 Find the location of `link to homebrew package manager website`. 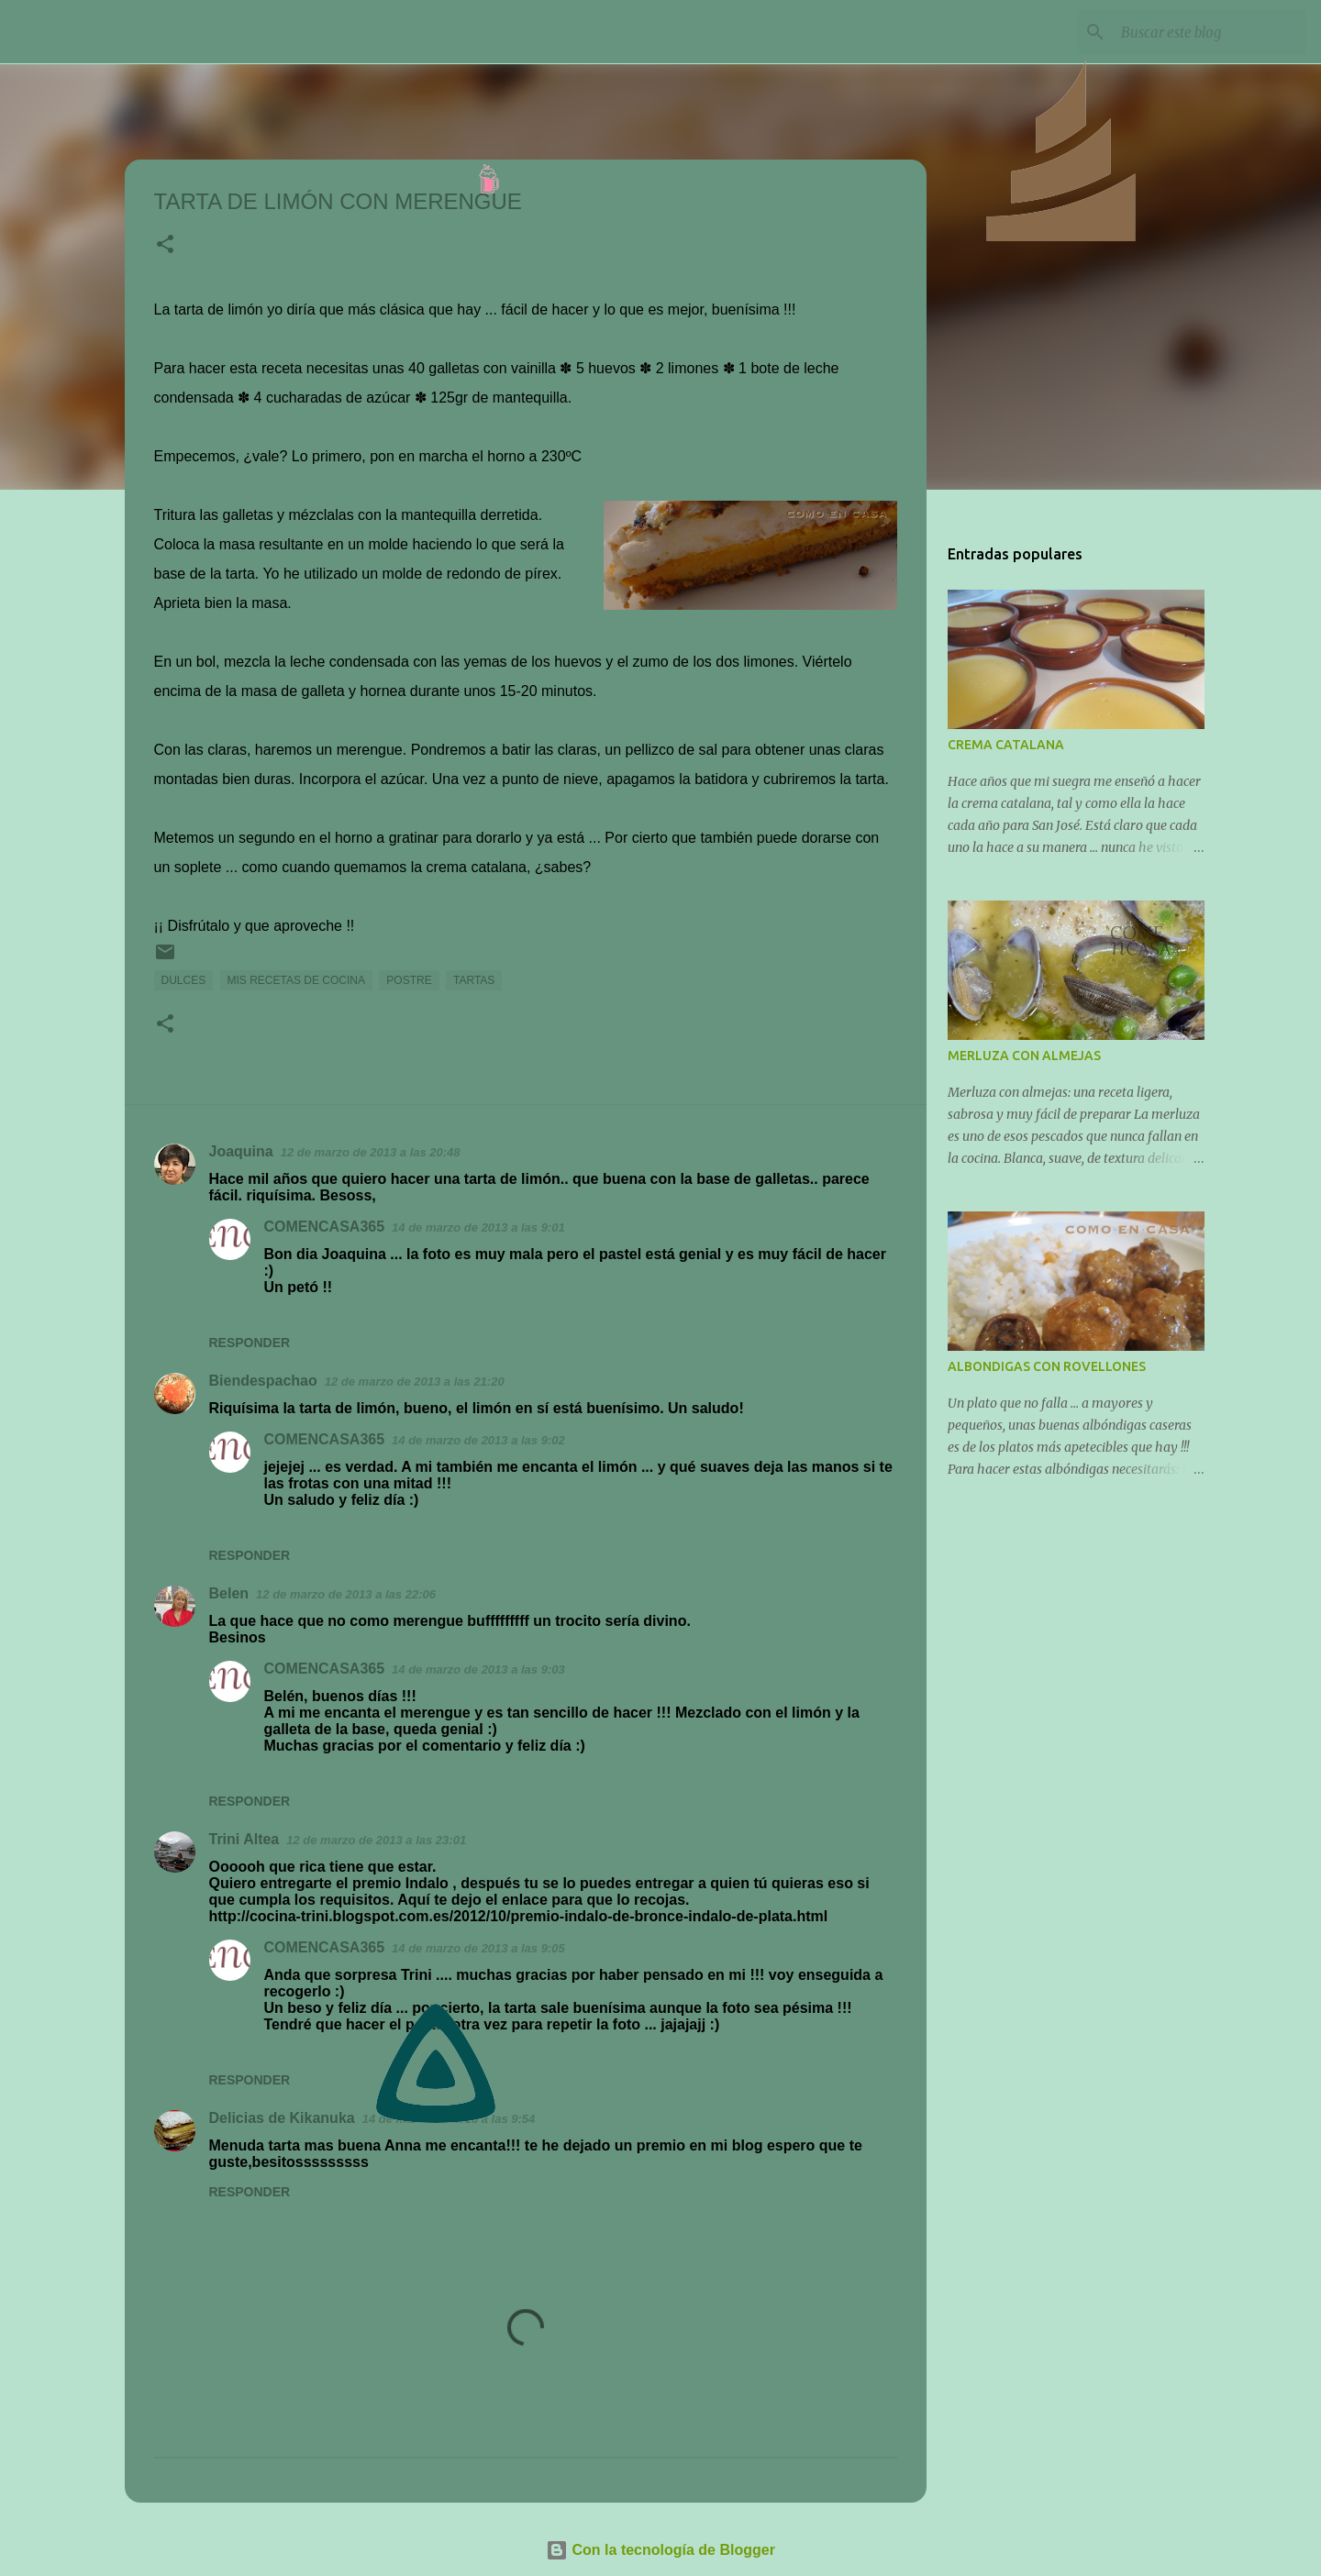

link to homebrew package manager website is located at coordinates (489, 179).